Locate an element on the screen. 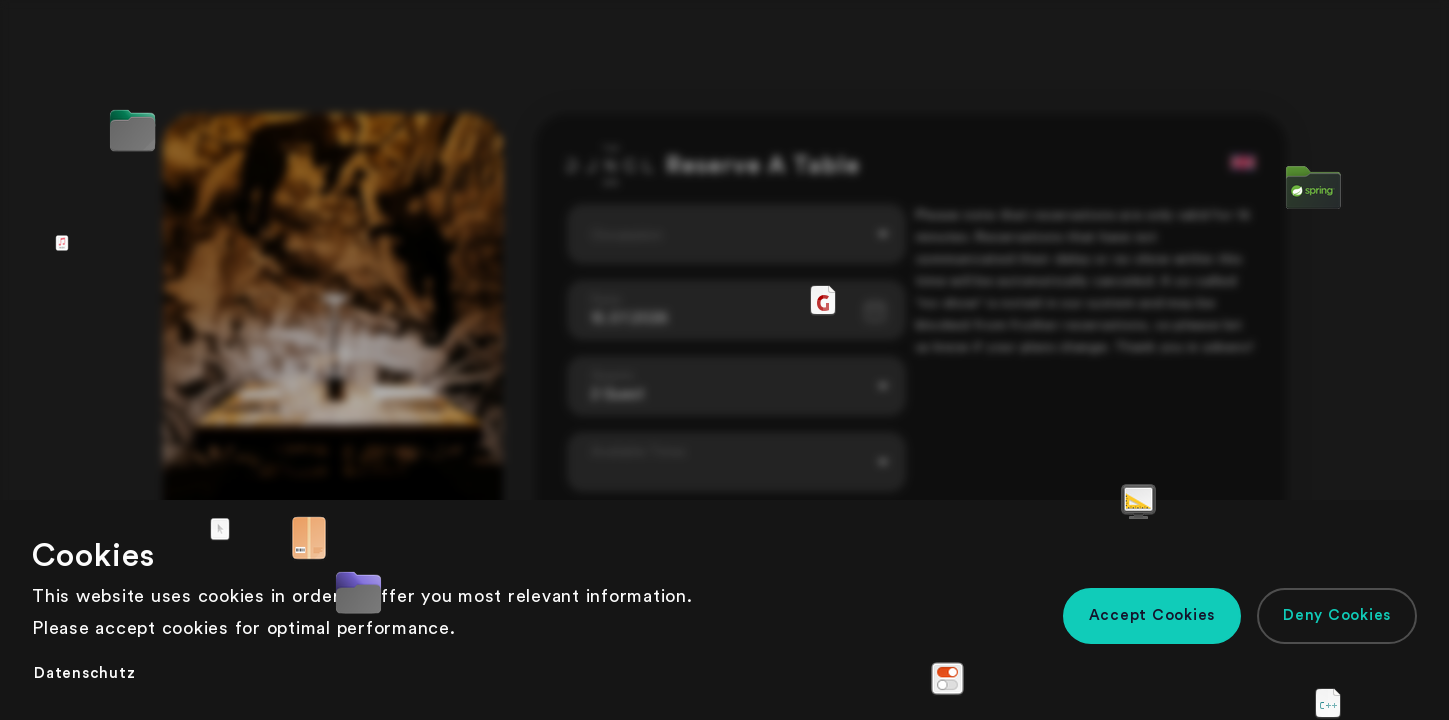  an ADPCM audio file format indicator is located at coordinates (62, 243).